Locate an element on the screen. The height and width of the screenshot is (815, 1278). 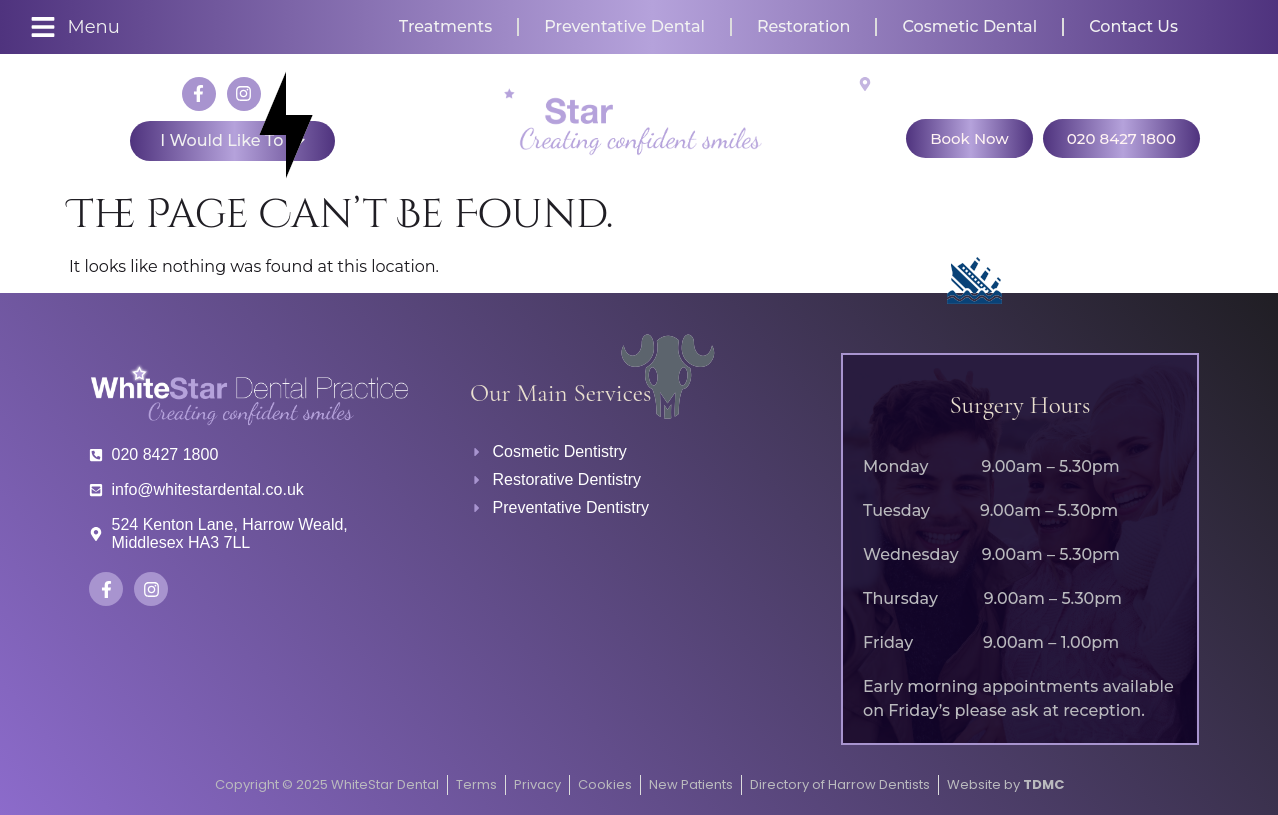
indicates electric or battery power is located at coordinates (286, 125).